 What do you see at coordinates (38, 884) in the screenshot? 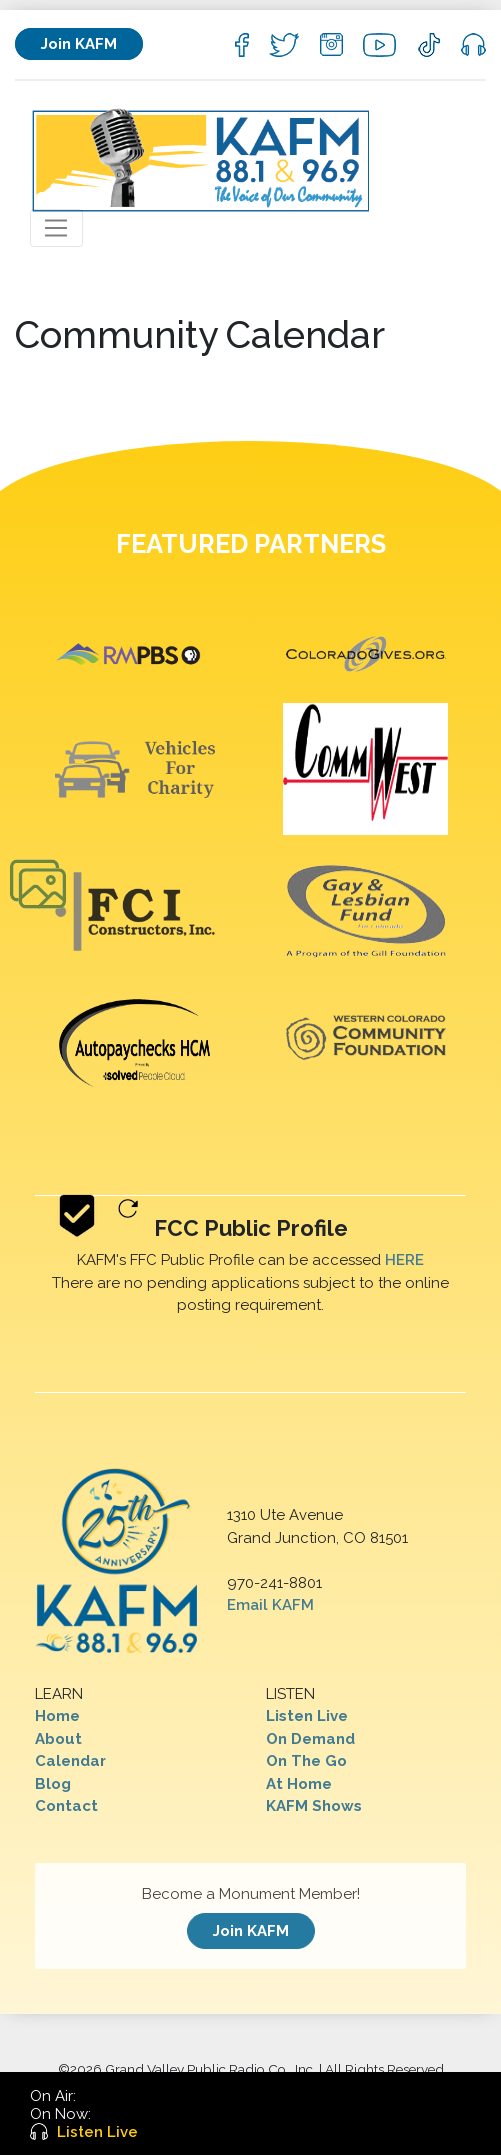
I see `view photo gallery` at bounding box center [38, 884].